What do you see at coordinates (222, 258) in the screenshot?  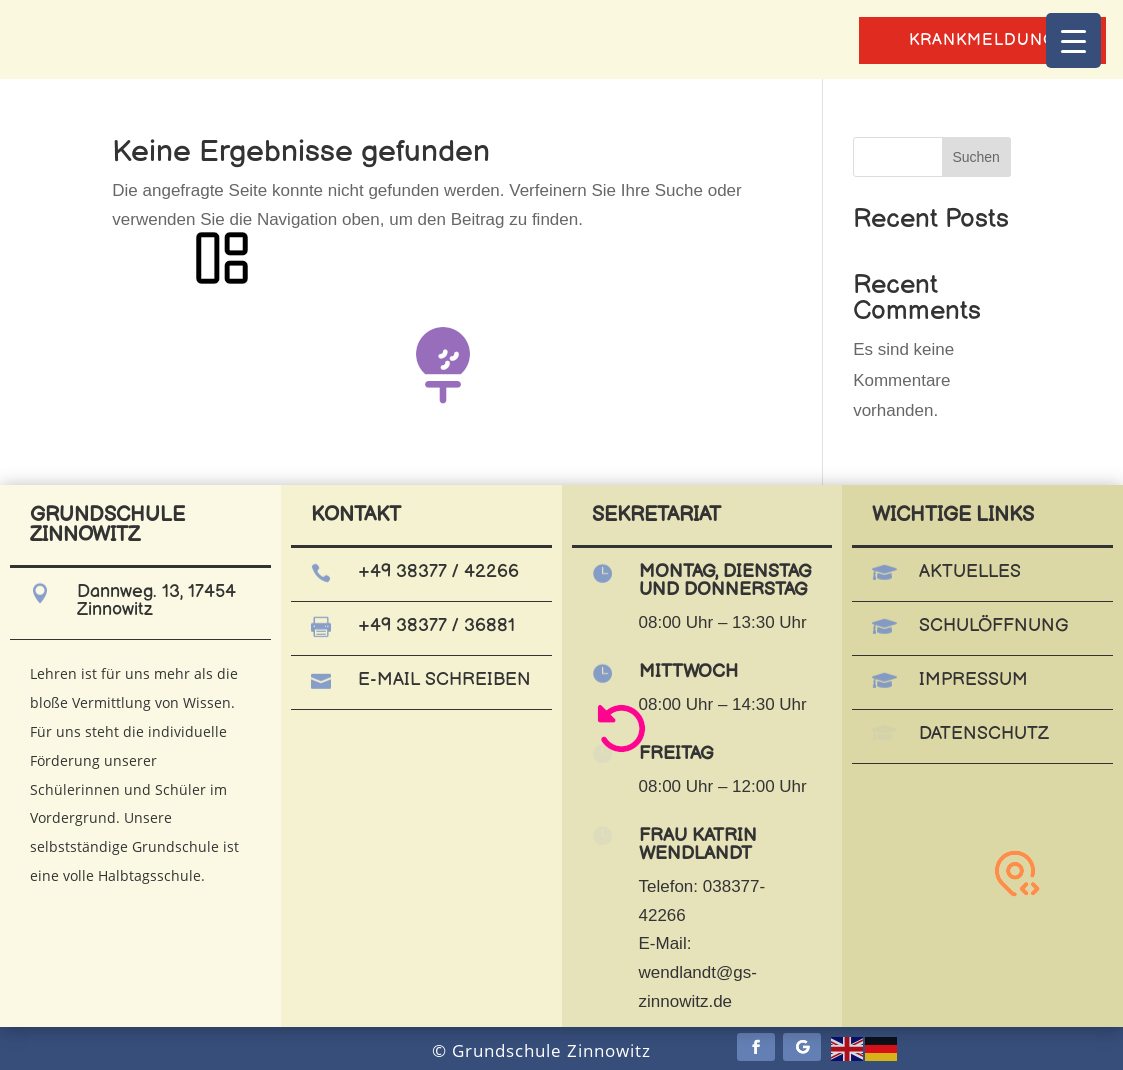 I see `toggle left sidebar panel` at bounding box center [222, 258].